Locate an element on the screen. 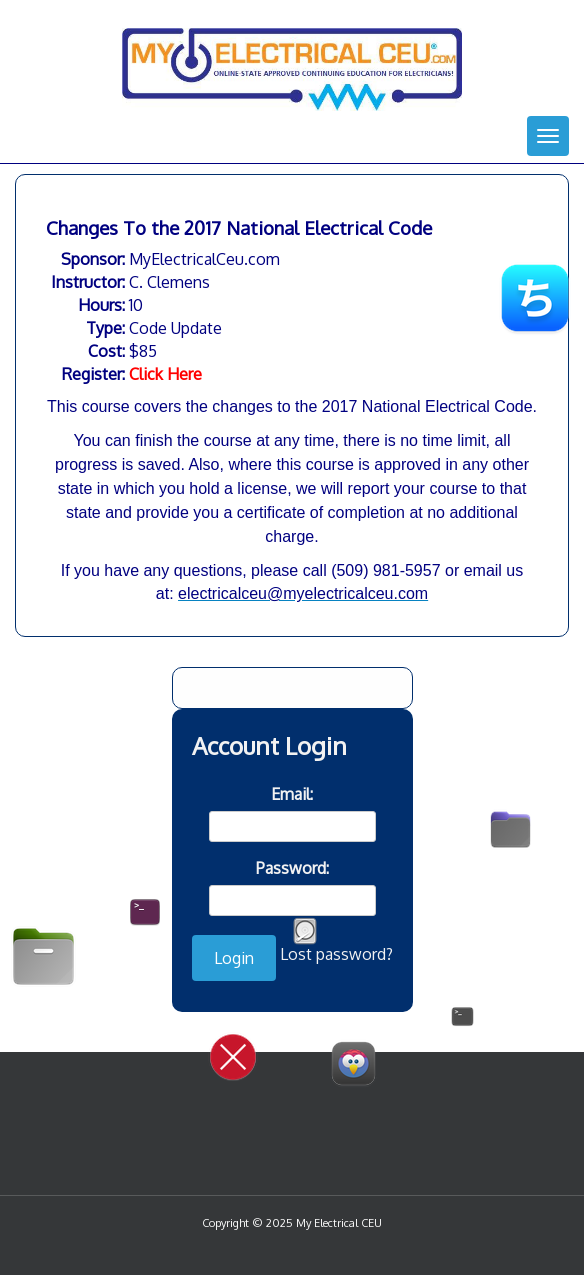 Image resolution: width=584 pixels, height=1275 pixels. open the bash terminal application is located at coordinates (462, 1016).